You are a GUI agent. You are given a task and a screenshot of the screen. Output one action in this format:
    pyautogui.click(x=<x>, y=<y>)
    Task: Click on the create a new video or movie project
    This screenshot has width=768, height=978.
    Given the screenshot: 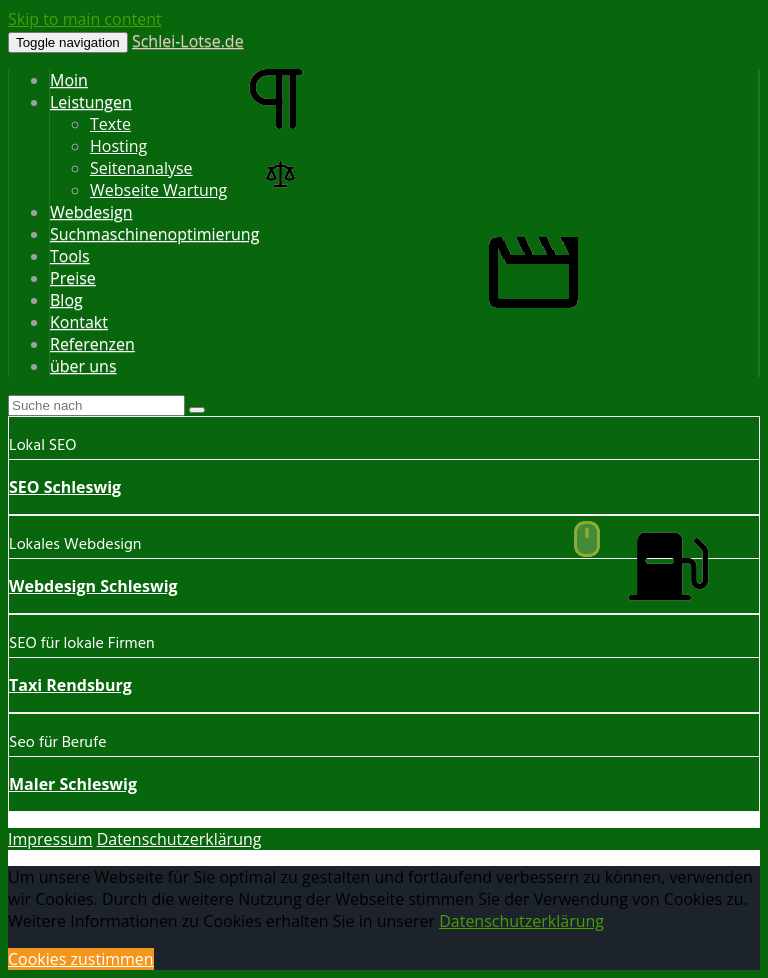 What is the action you would take?
    pyautogui.click(x=533, y=272)
    